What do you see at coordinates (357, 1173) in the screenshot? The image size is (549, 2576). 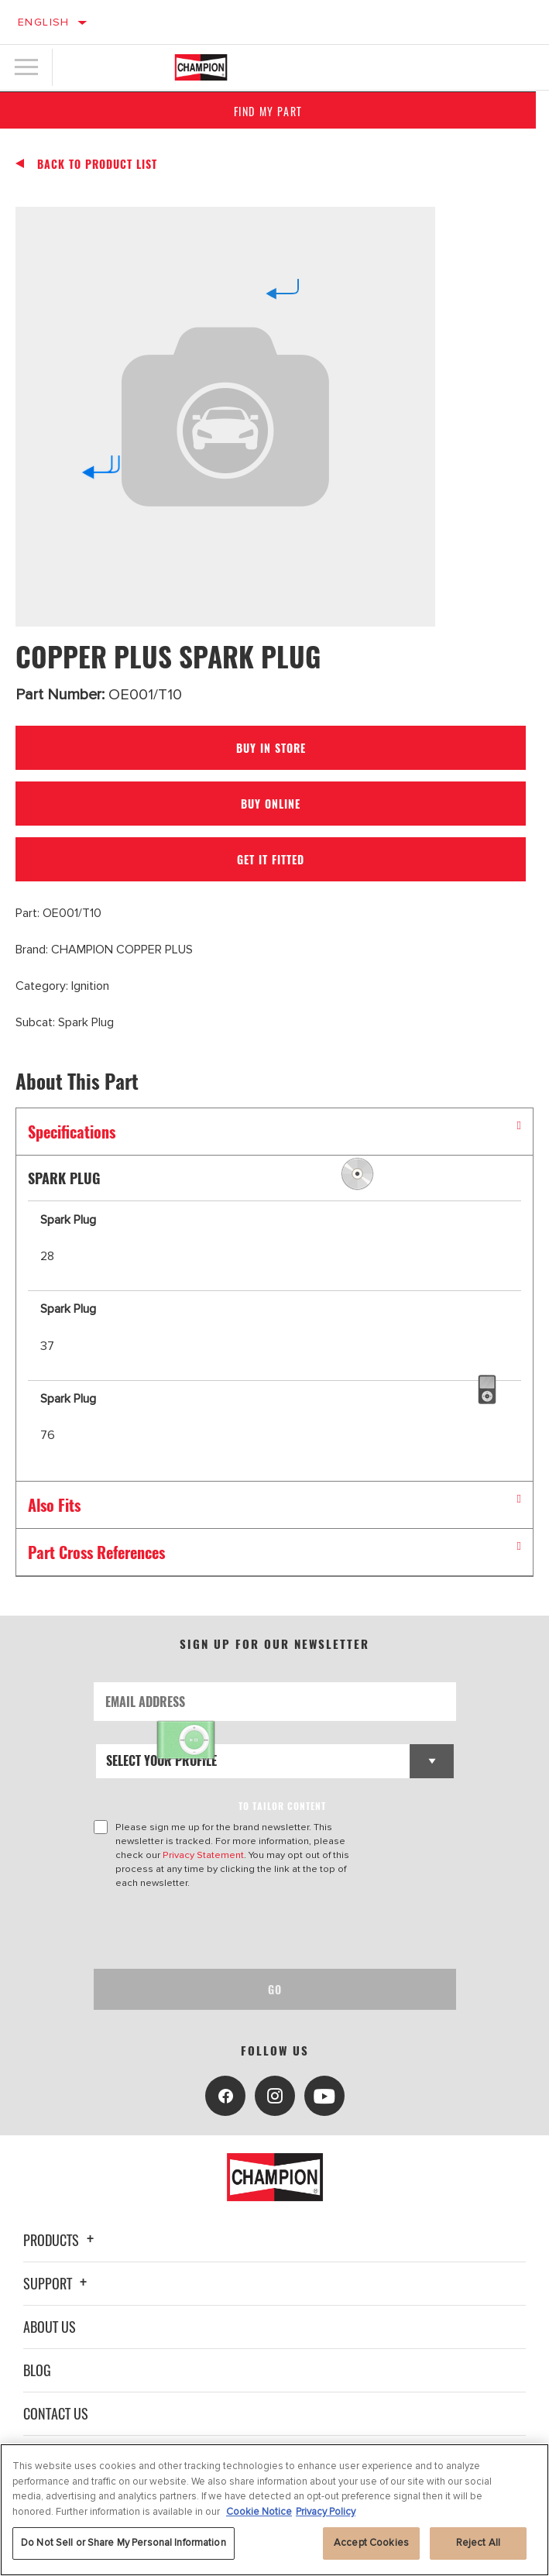 I see `indicates a DVD-RAM disc device` at bounding box center [357, 1173].